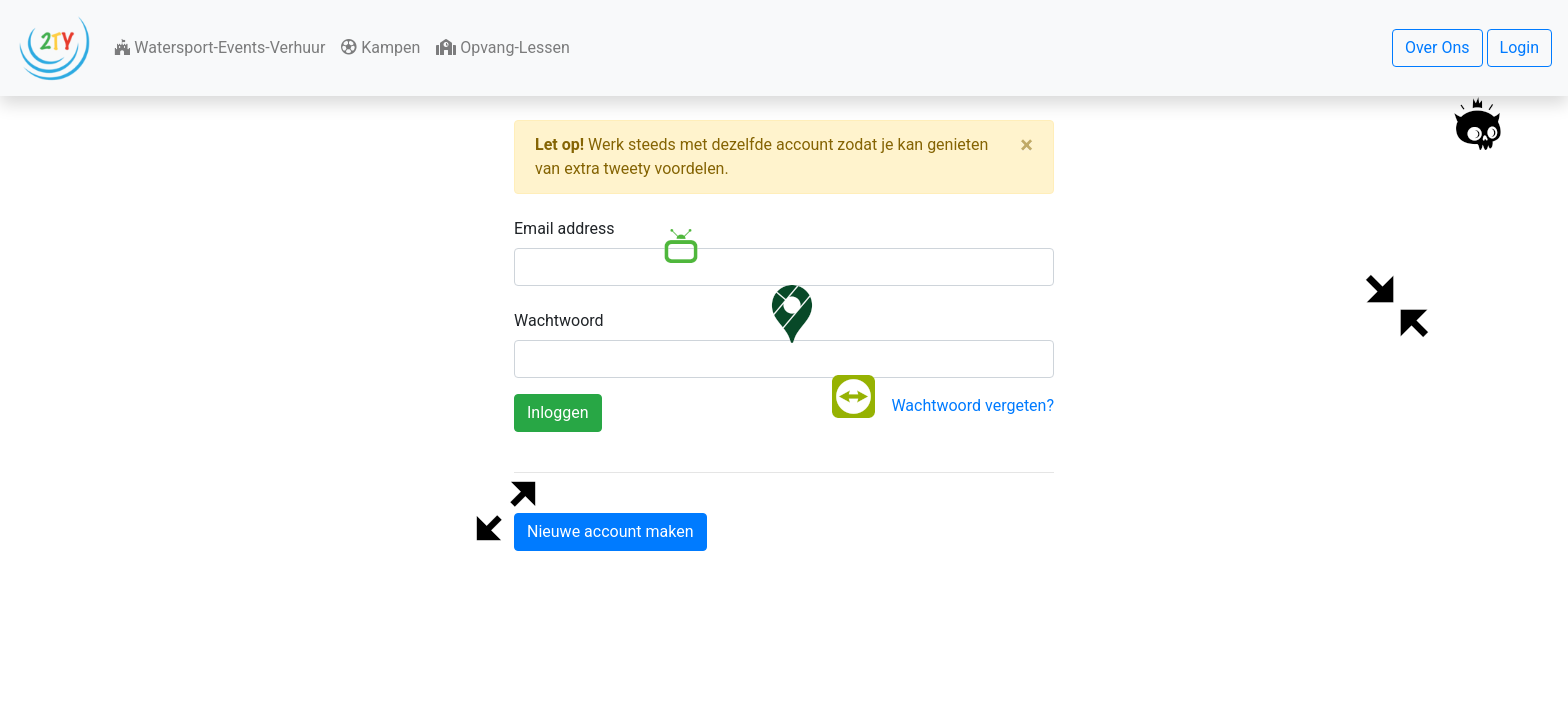 This screenshot has height=720, width=1568. What do you see at coordinates (506, 511) in the screenshot?
I see `expand content to fullscreen` at bounding box center [506, 511].